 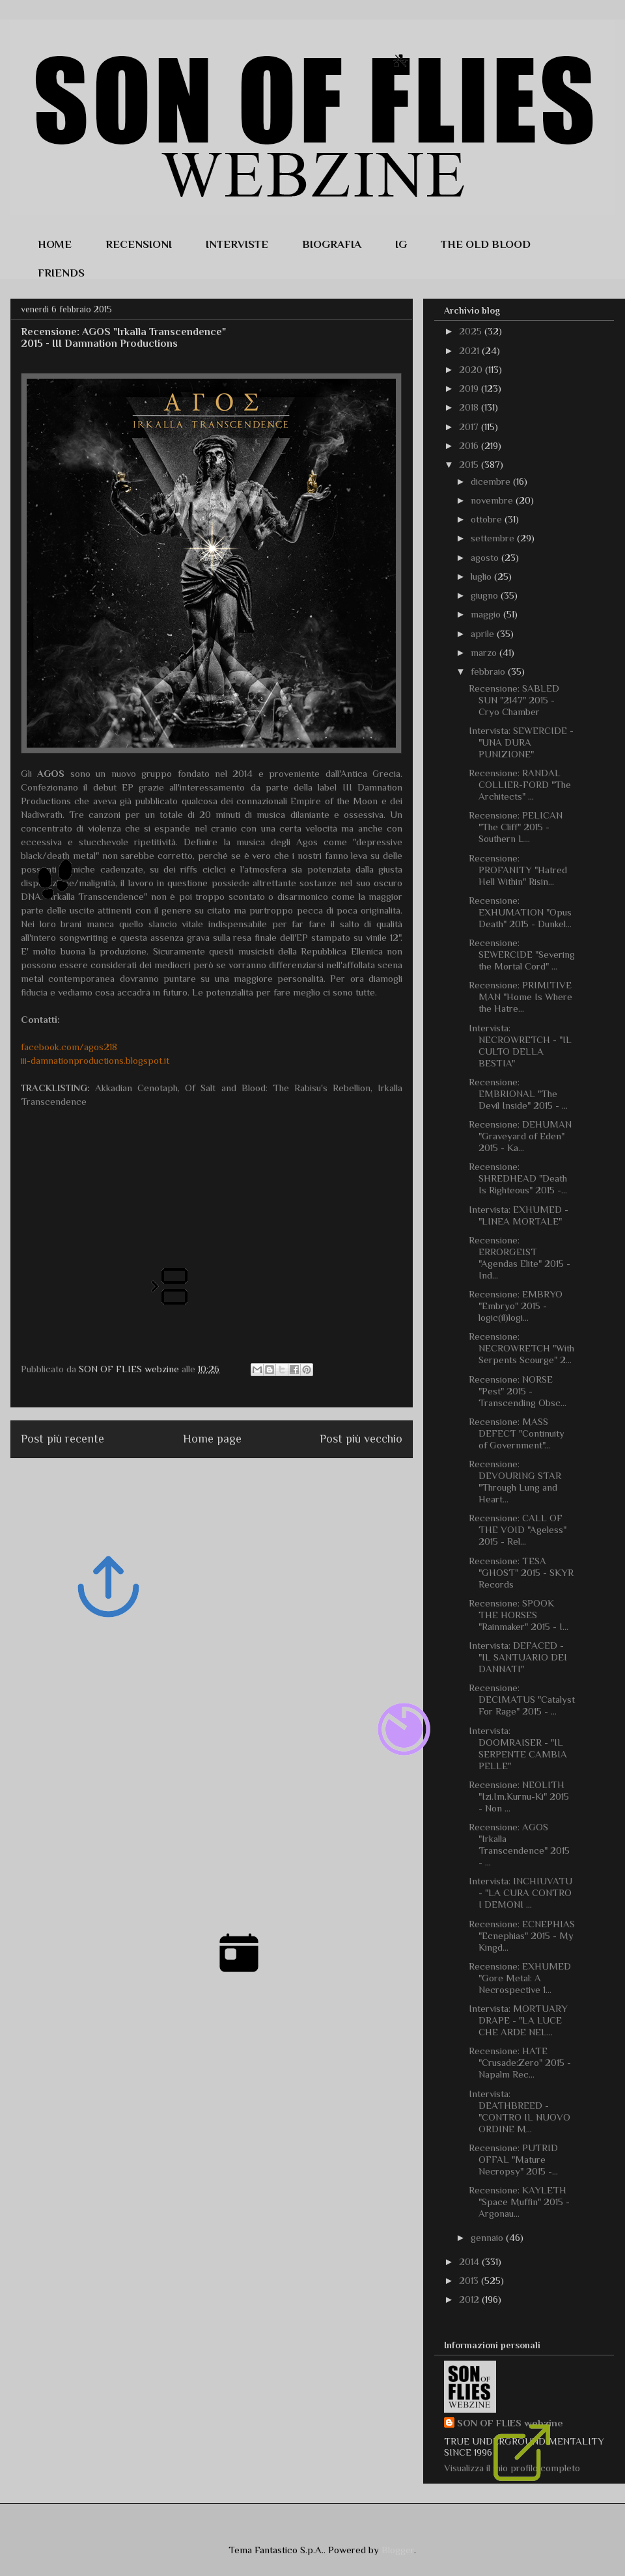 I want to click on insert a new item between existing elements, so click(x=169, y=1286).